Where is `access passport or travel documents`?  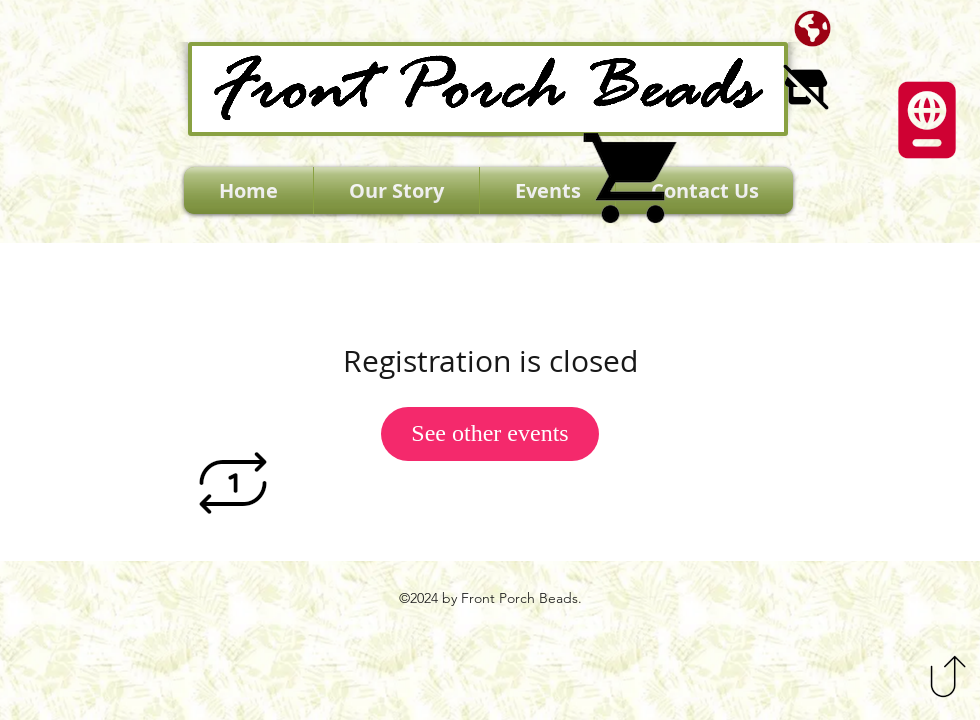 access passport or travel documents is located at coordinates (927, 120).